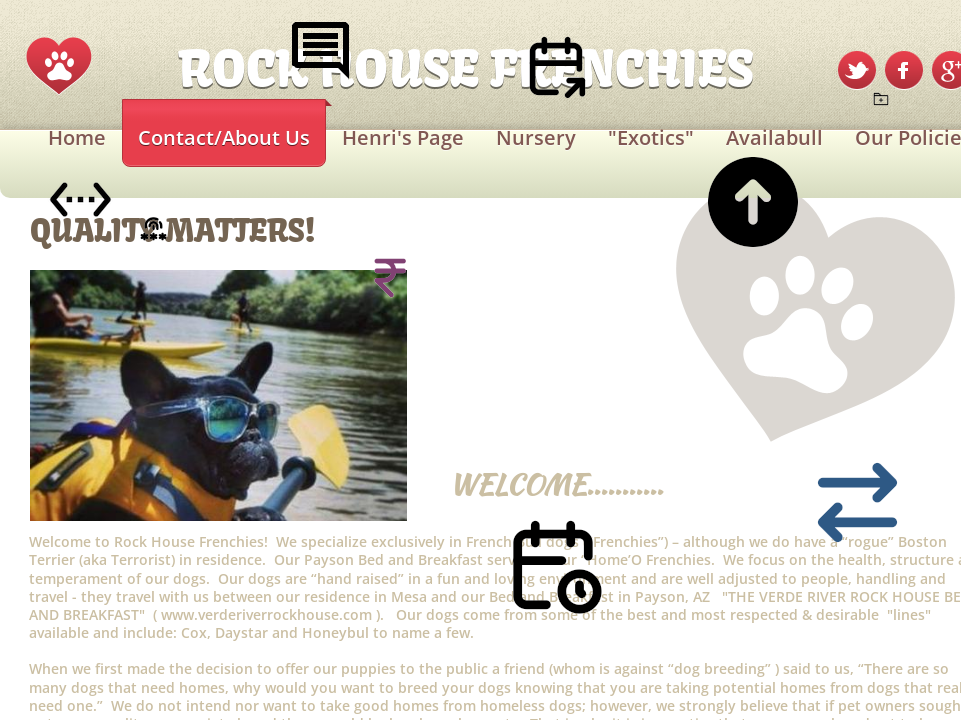  What do you see at coordinates (153, 227) in the screenshot?
I see `enable fingerprint authentication` at bounding box center [153, 227].